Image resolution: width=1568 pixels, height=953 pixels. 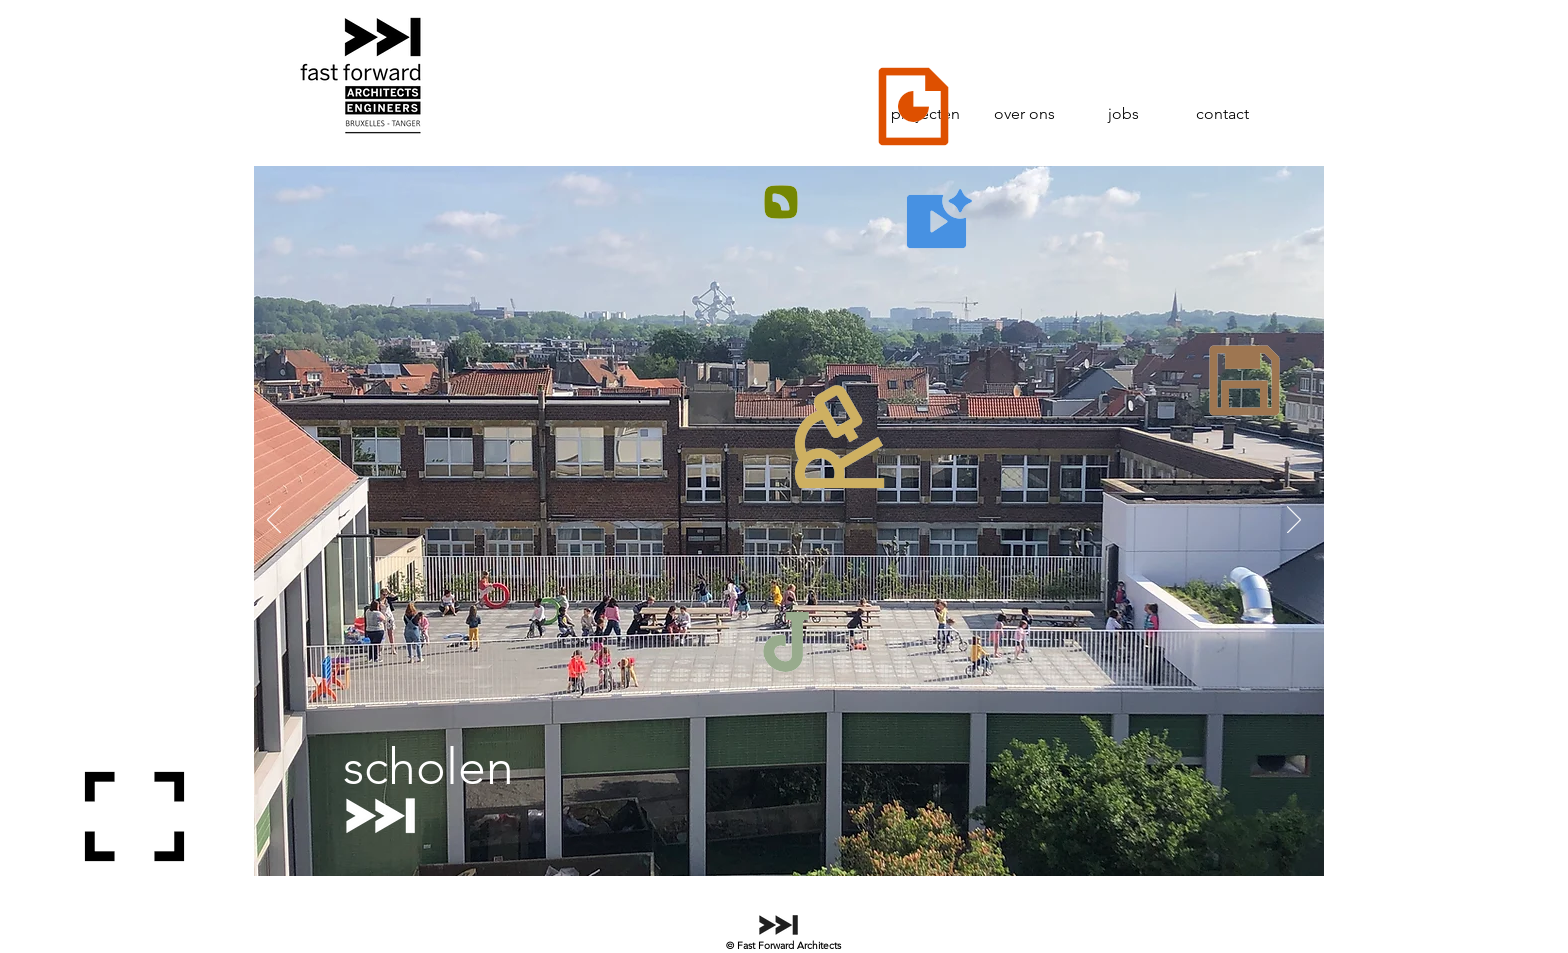 What do you see at coordinates (839, 438) in the screenshot?
I see `access lab results or diagnostics` at bounding box center [839, 438].